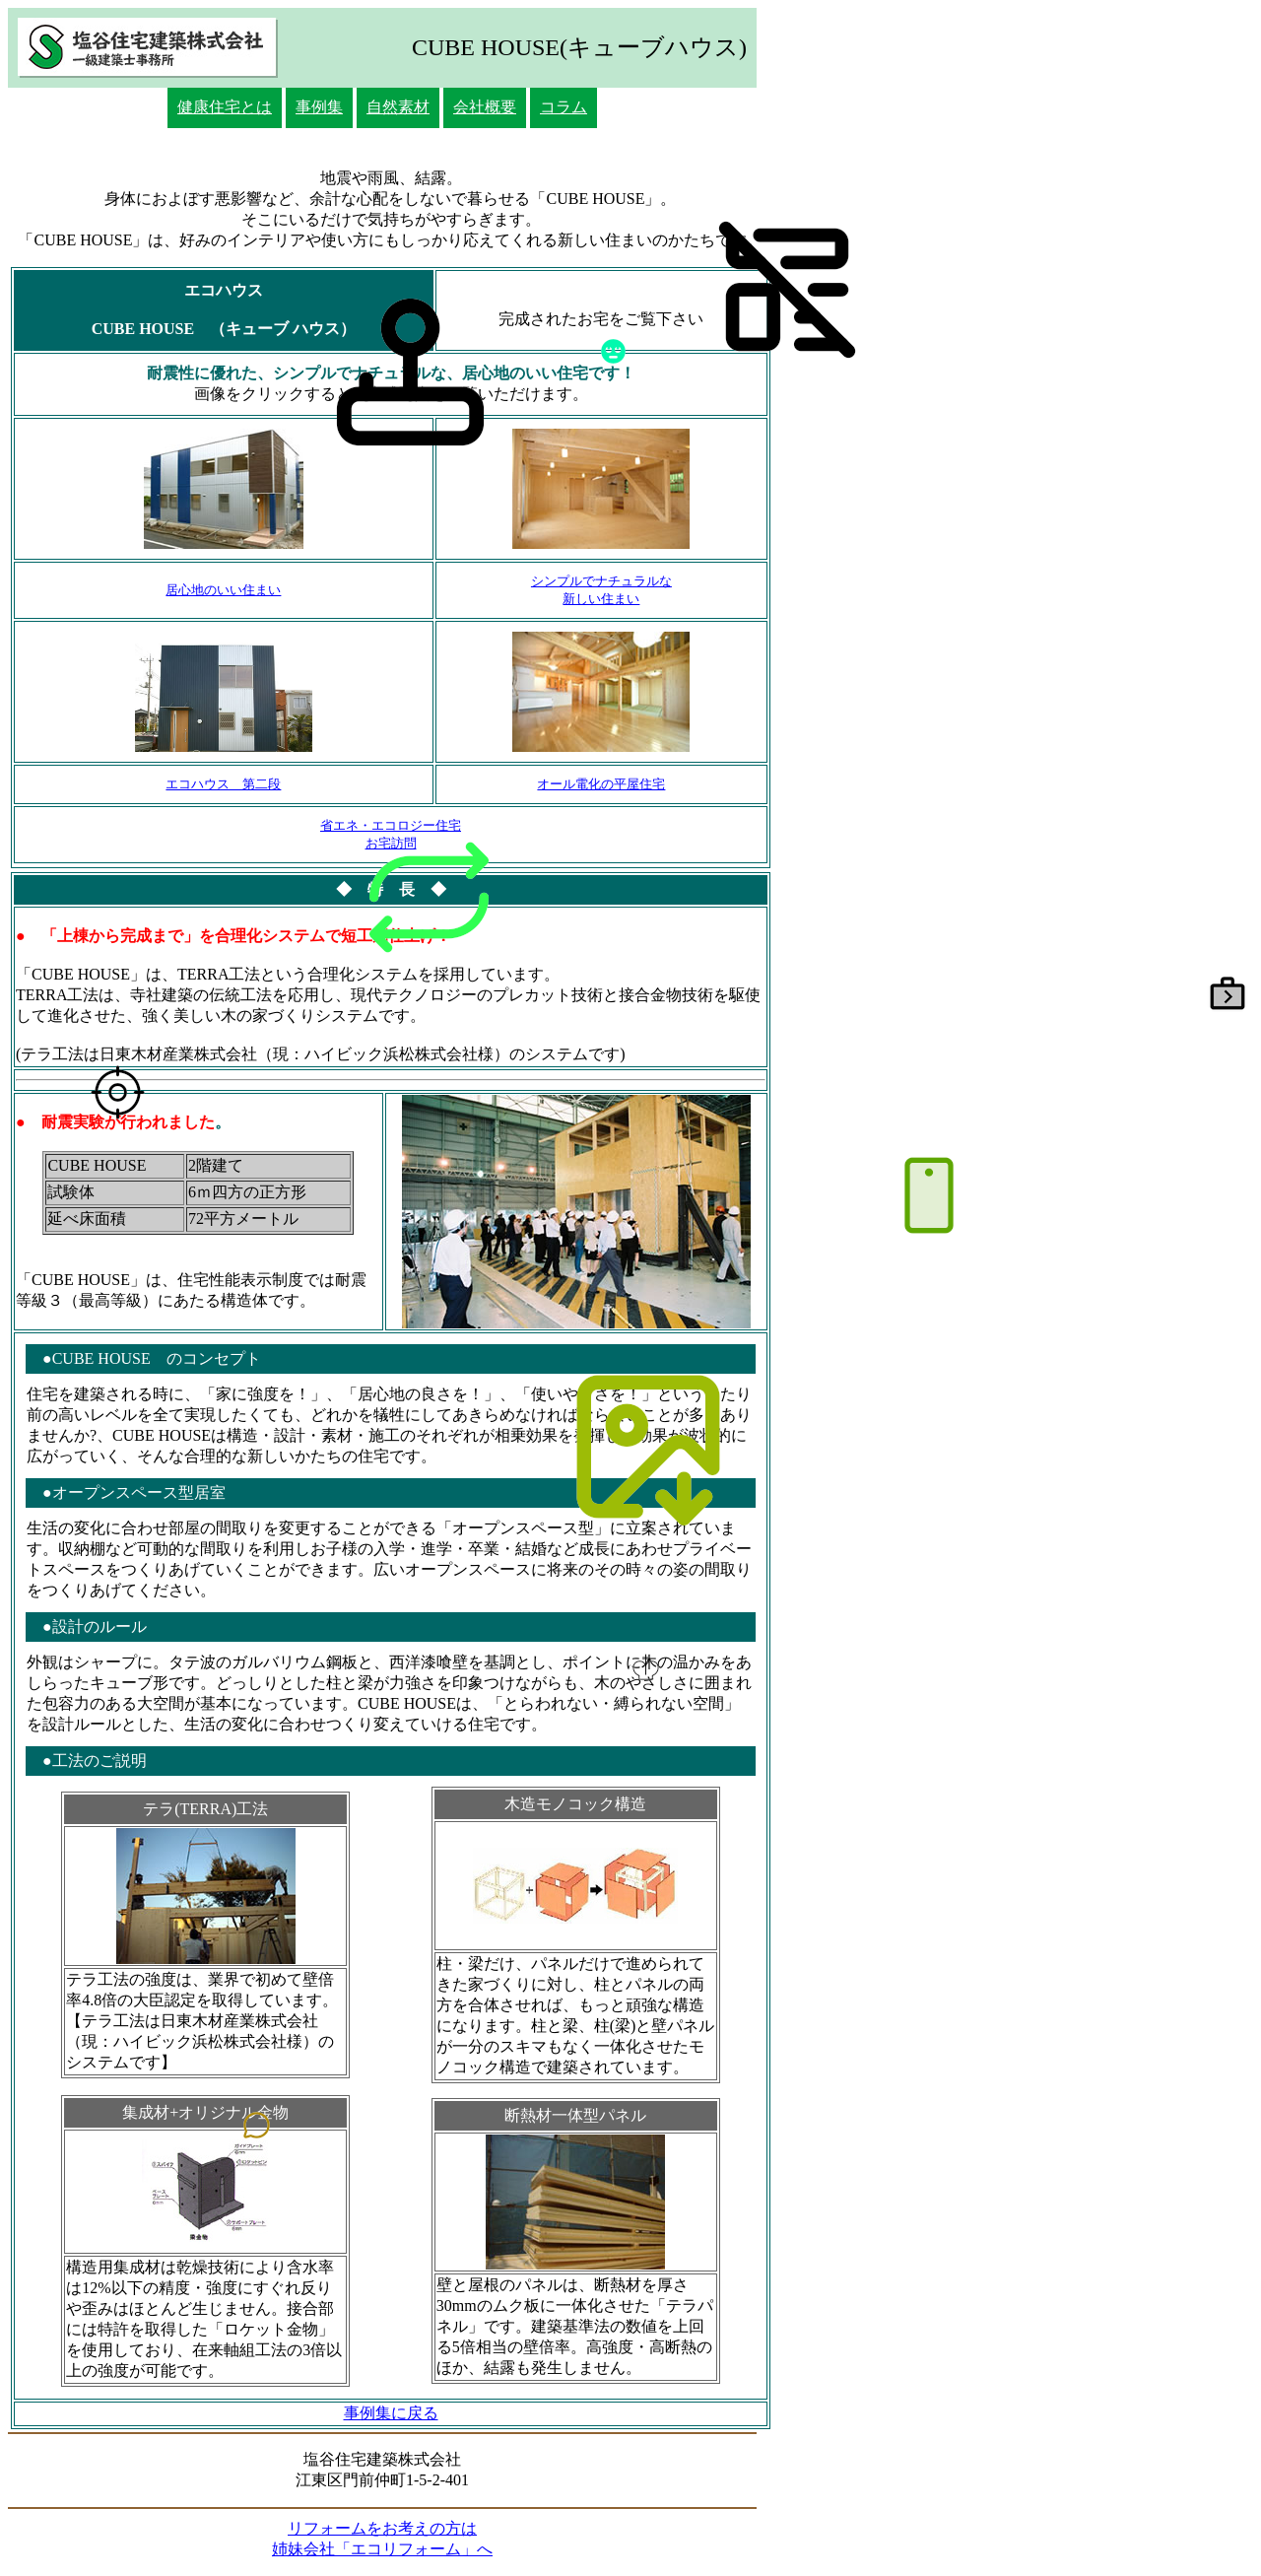 This screenshot has width=1261, height=2576. I want to click on enable repeat mode for media playback, so click(429, 897).